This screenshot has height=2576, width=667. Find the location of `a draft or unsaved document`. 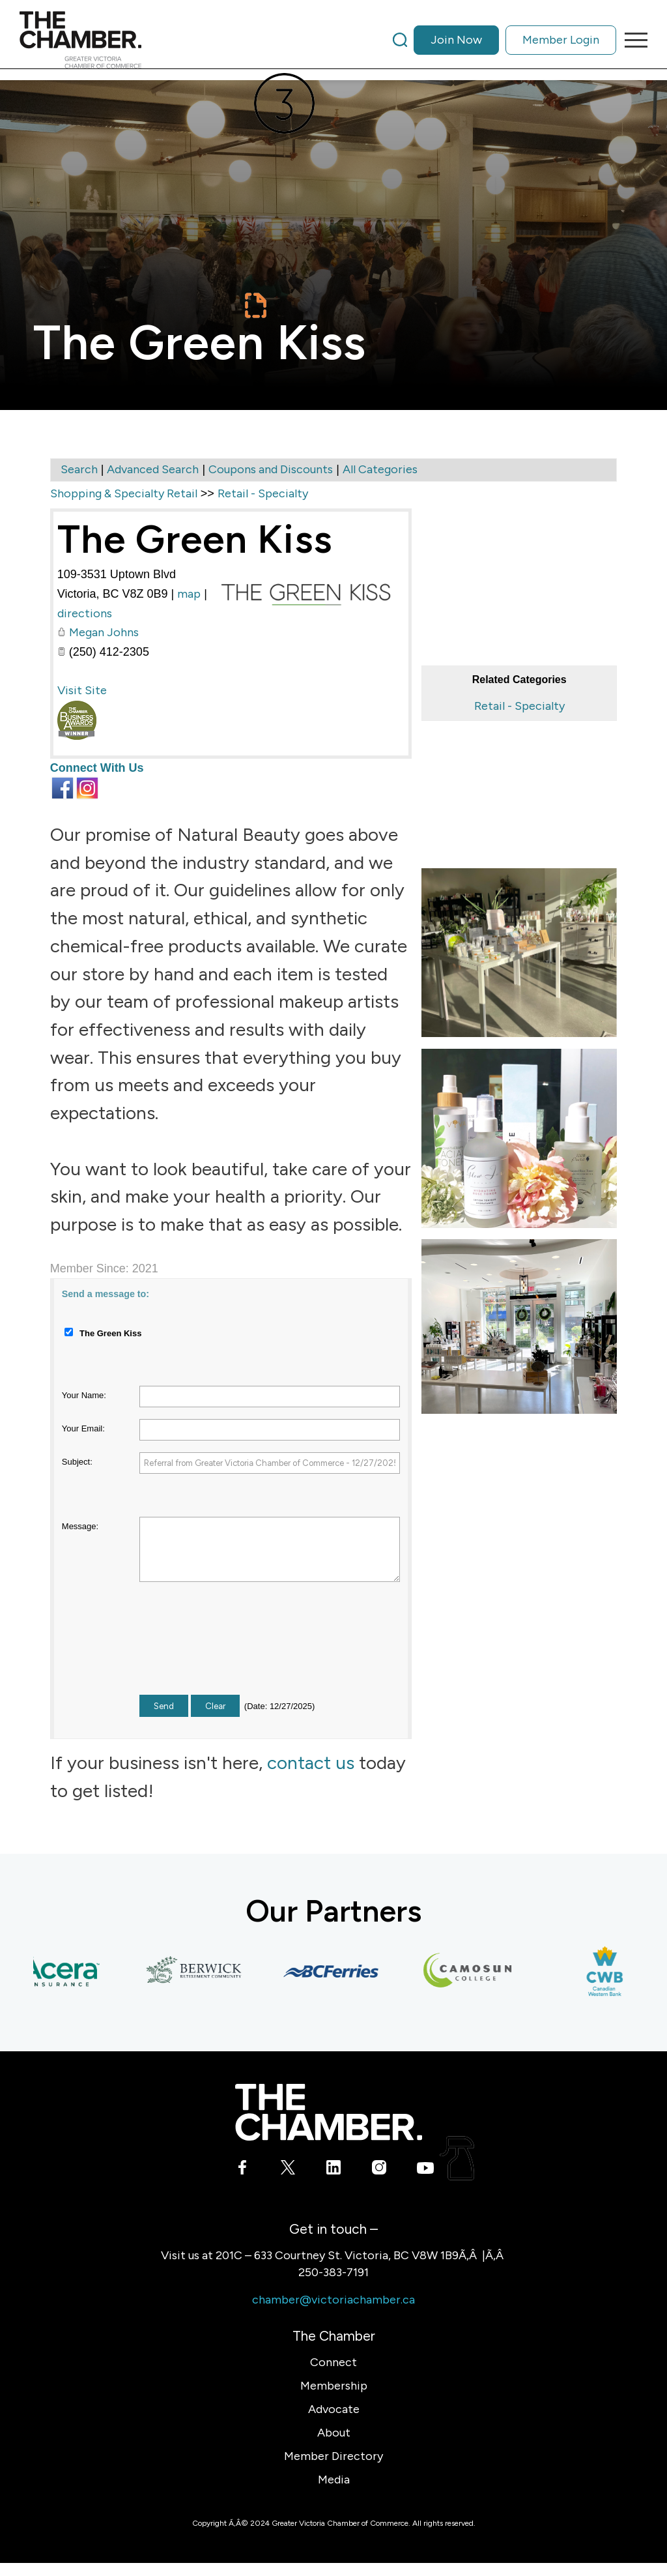

a draft or unsaved document is located at coordinates (255, 305).